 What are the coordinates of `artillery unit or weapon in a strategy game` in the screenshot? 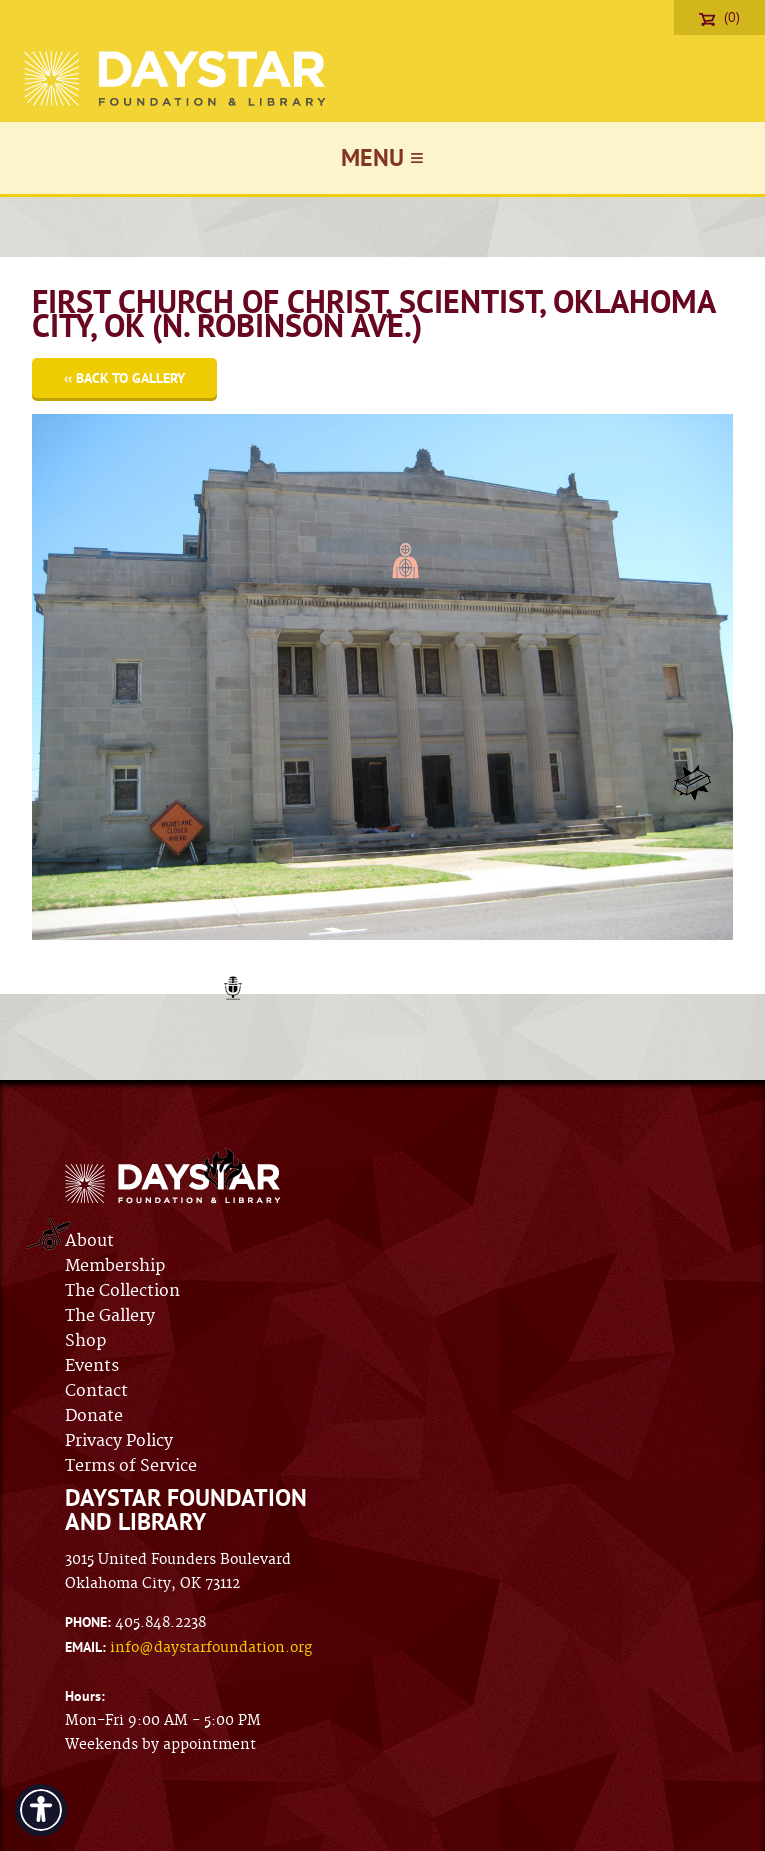 It's located at (49, 1227).